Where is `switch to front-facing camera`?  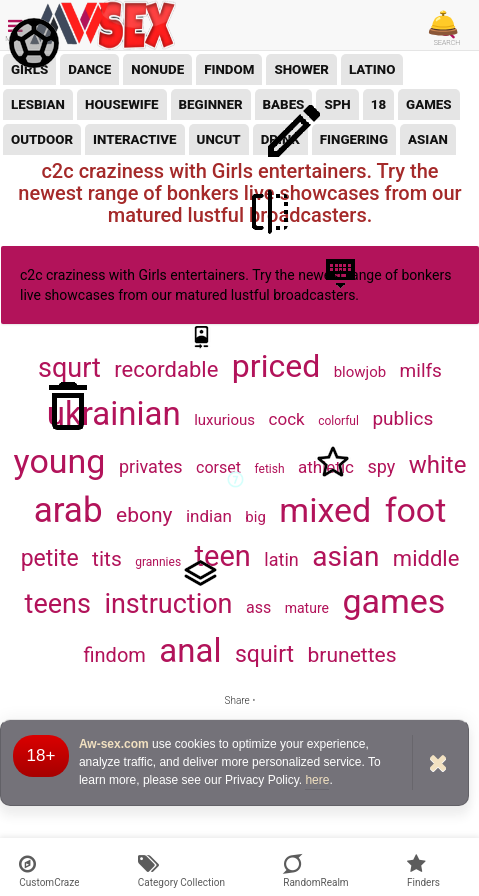 switch to front-facing camera is located at coordinates (201, 337).